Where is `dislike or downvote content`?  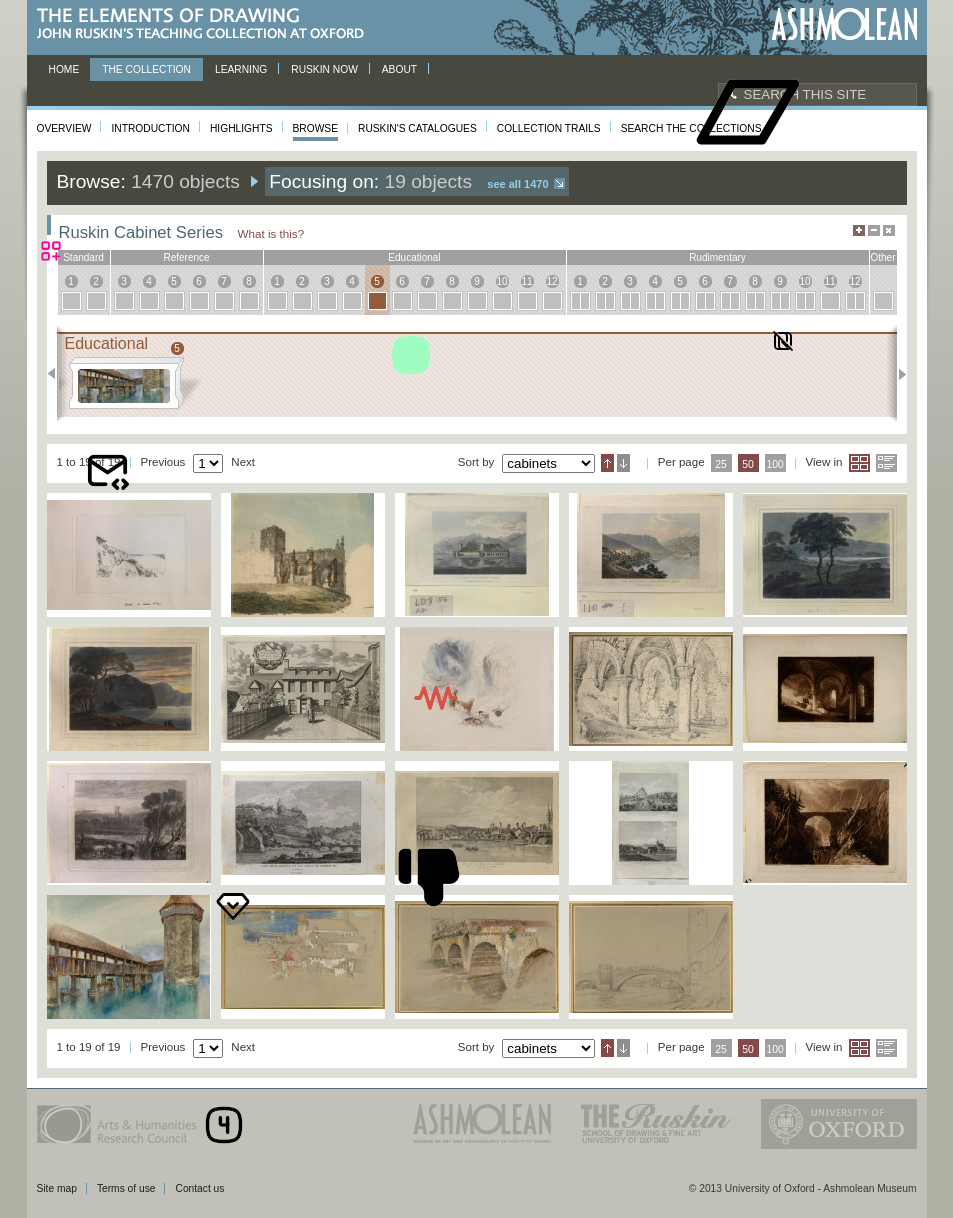
dislike or downvote content is located at coordinates (430, 877).